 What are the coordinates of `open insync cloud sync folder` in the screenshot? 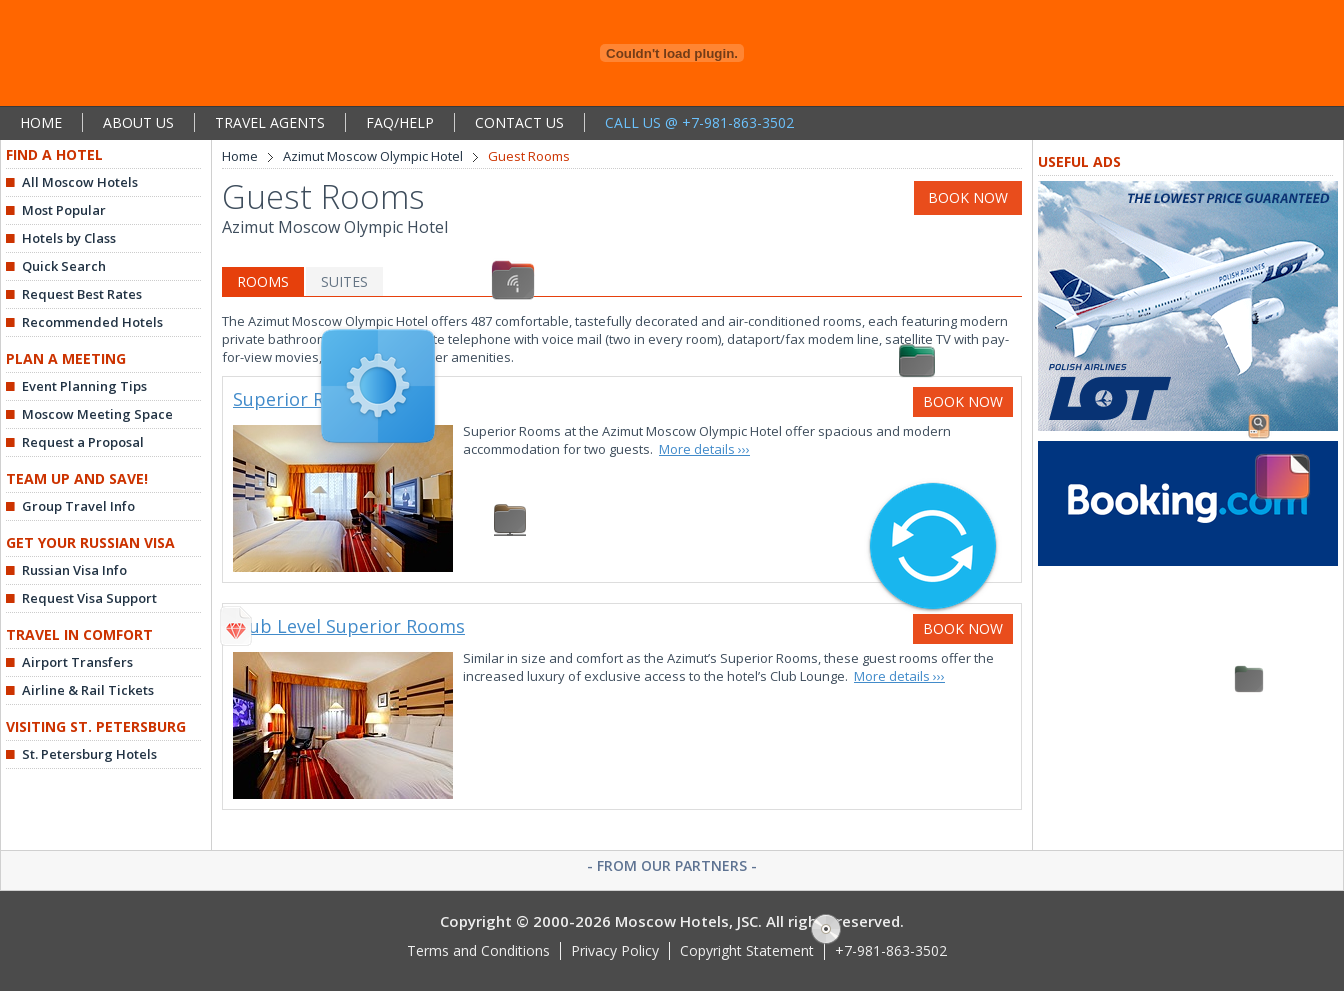 It's located at (513, 280).